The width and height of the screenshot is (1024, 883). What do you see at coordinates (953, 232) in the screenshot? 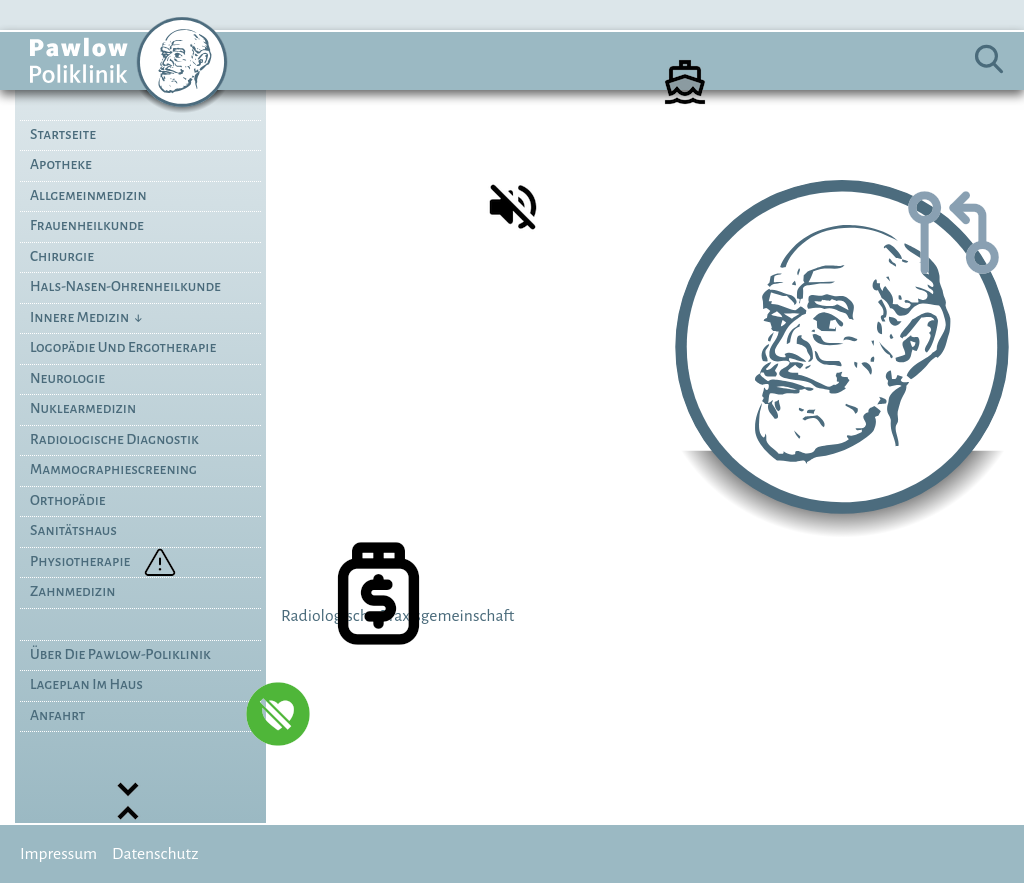
I see `create a new pull request` at bounding box center [953, 232].